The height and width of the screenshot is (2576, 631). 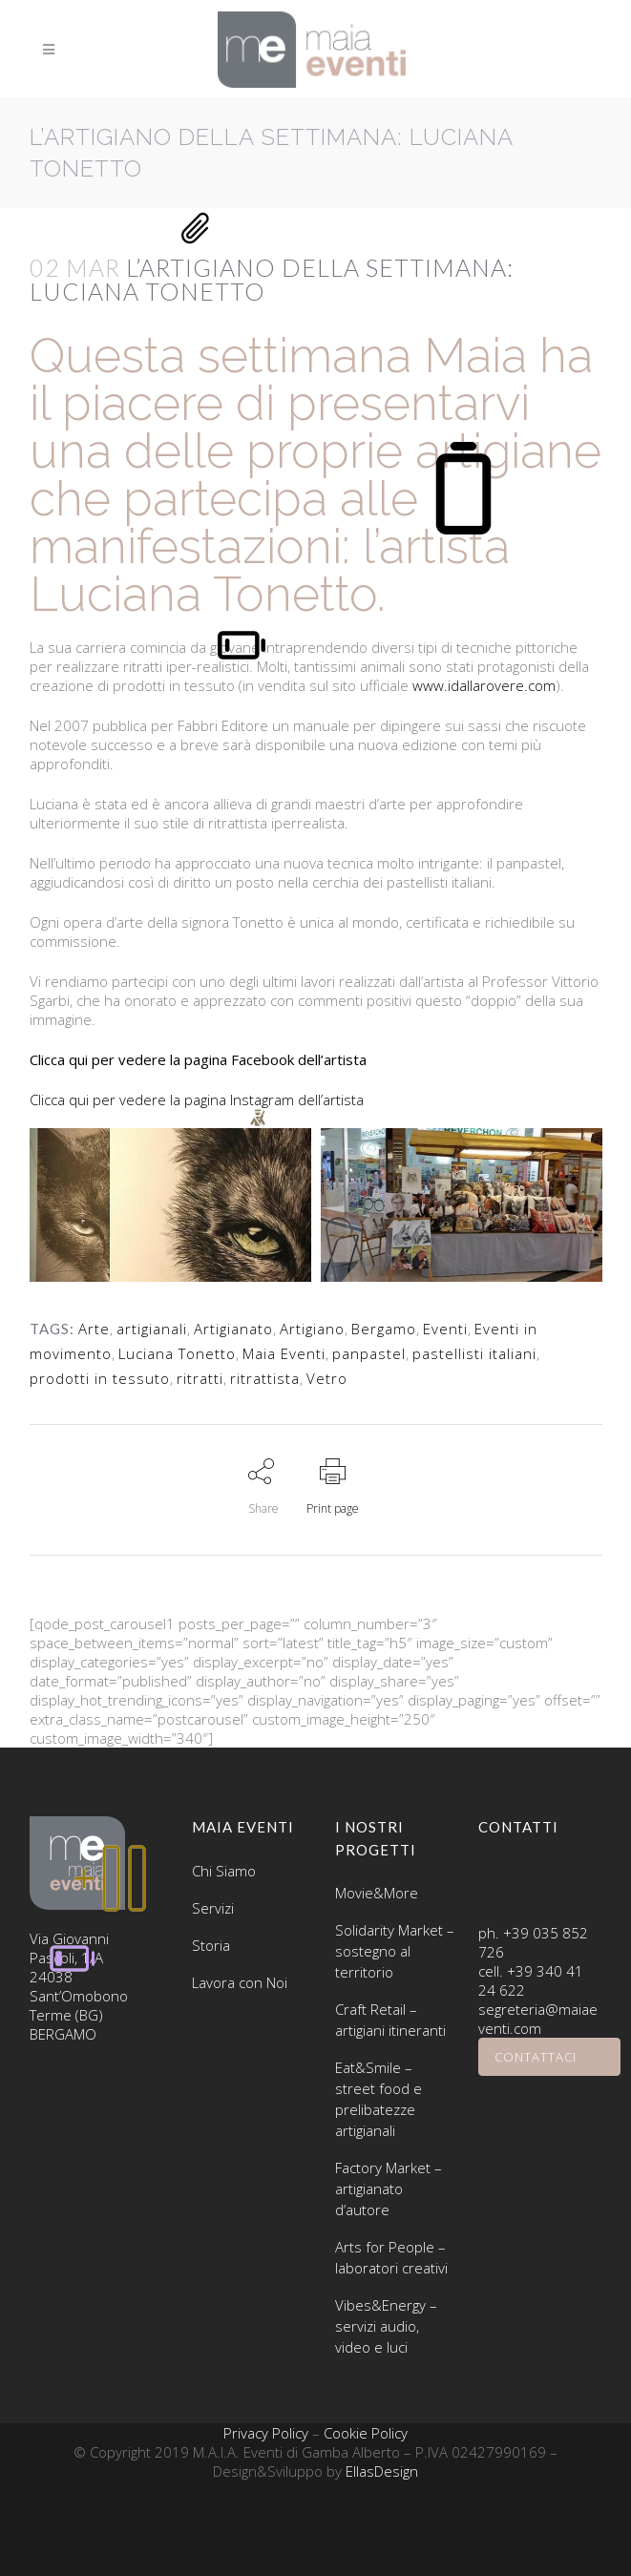 What do you see at coordinates (258, 1118) in the screenshot?
I see `indicates military or armed forces personnel` at bounding box center [258, 1118].